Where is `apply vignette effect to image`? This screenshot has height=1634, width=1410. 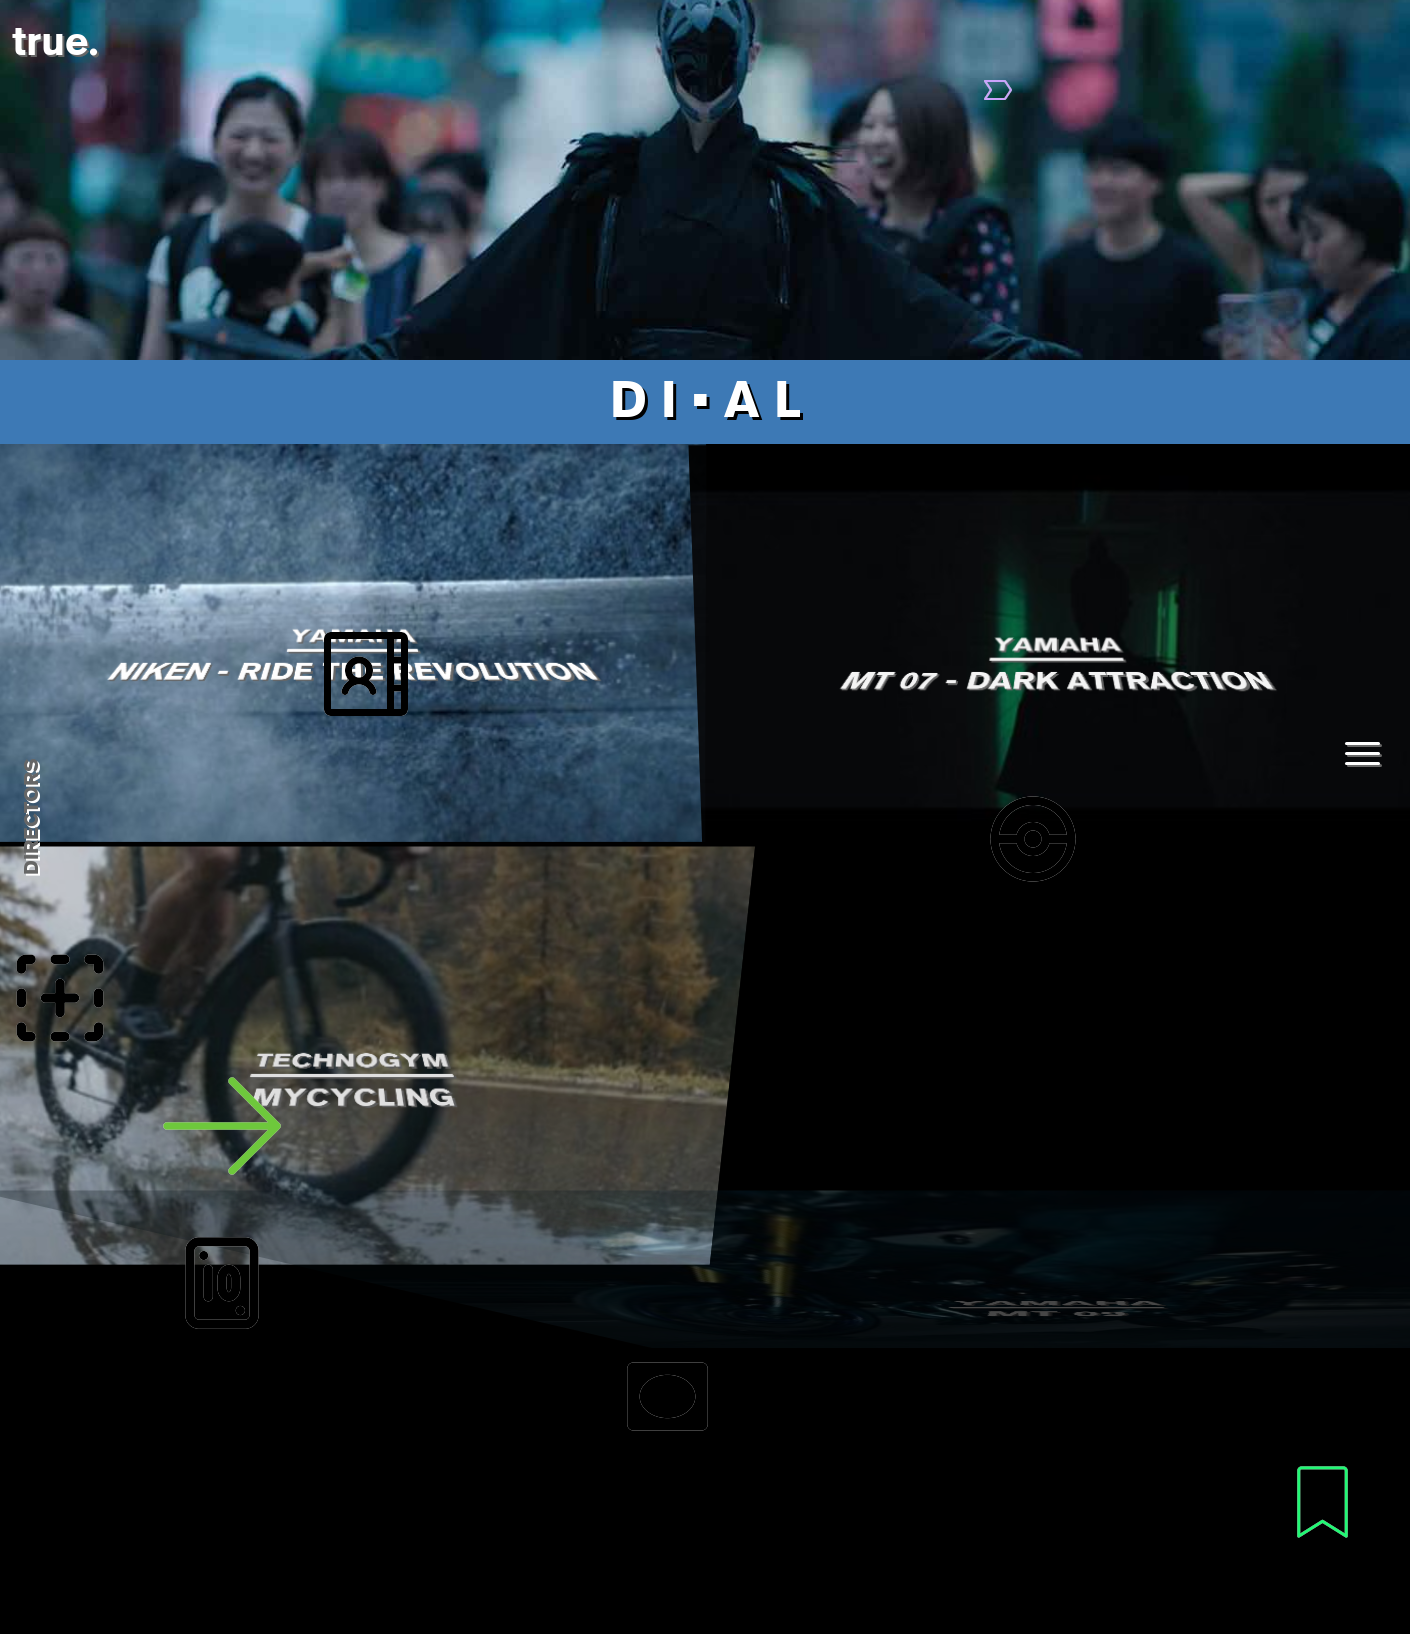
apply vignette effect to image is located at coordinates (667, 1396).